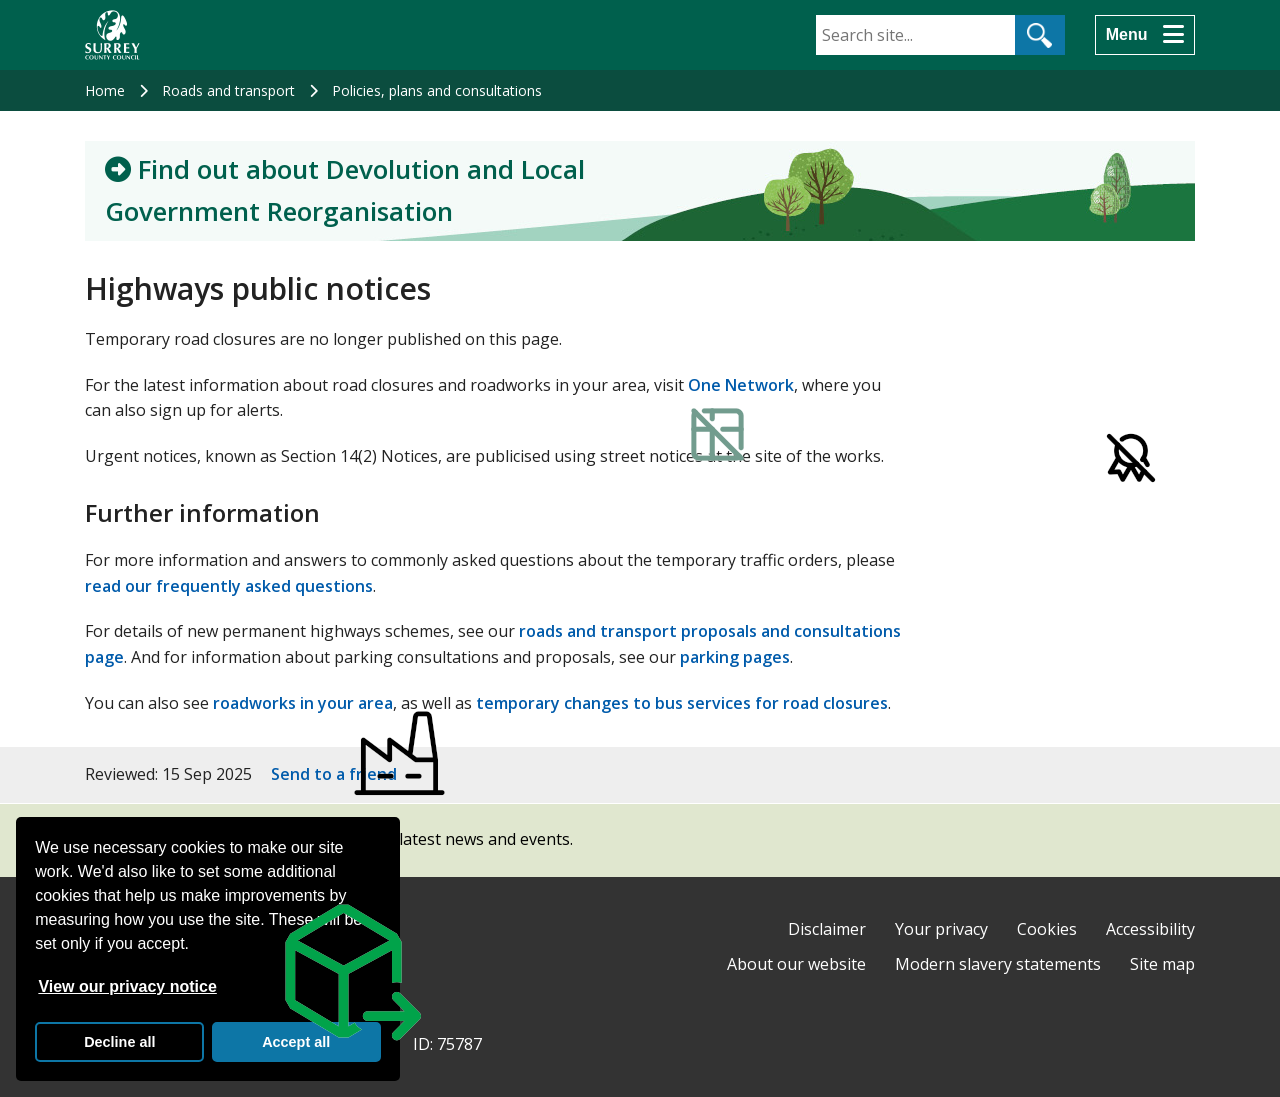 The height and width of the screenshot is (1097, 1280). Describe the element at coordinates (343, 972) in the screenshot. I see `method with return value in code editor` at that location.